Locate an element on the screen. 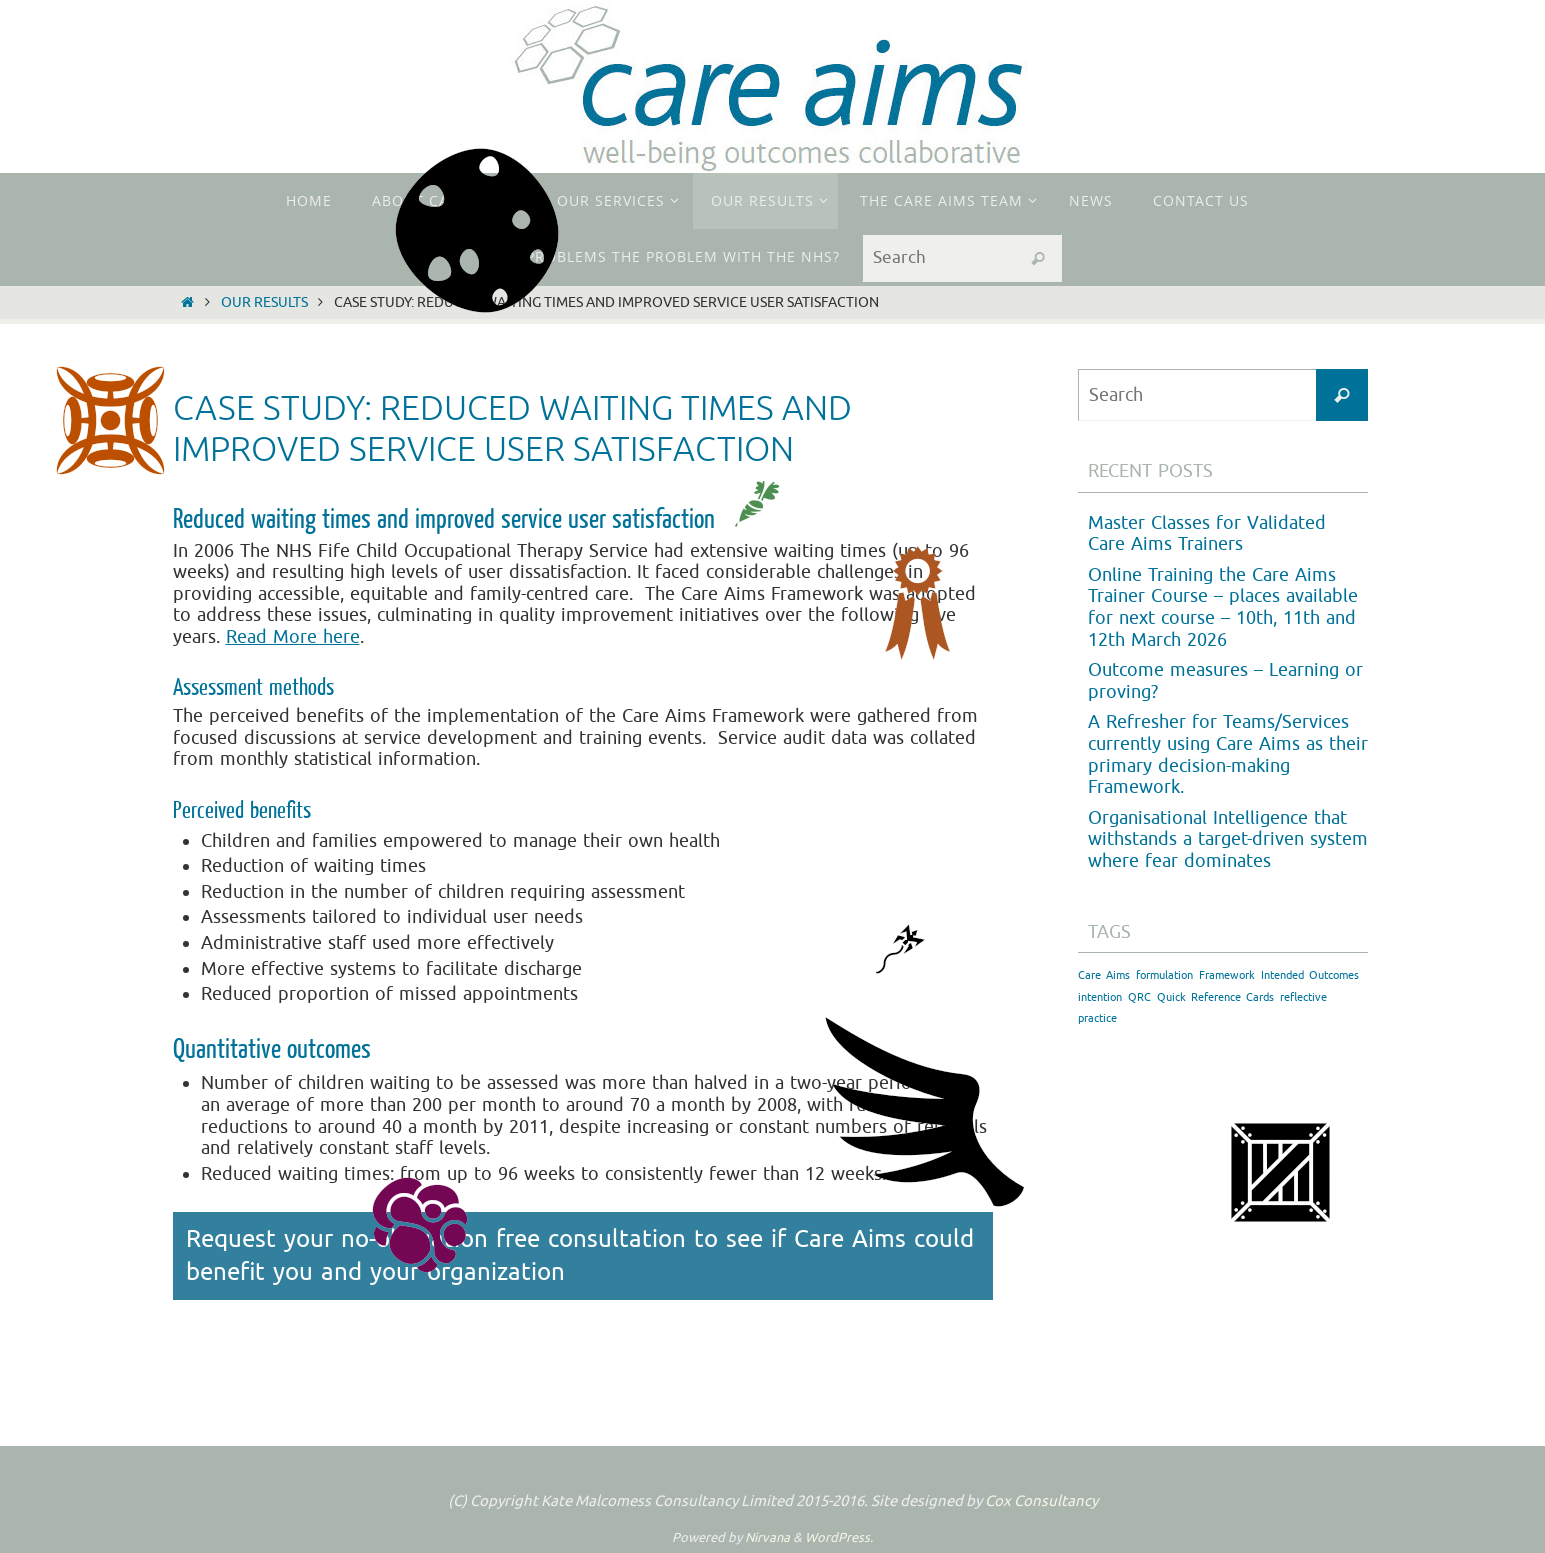 Image resolution: width=1545 pixels, height=1553 pixels. indicates a vegetable or garden item in a game inventory is located at coordinates (757, 504).